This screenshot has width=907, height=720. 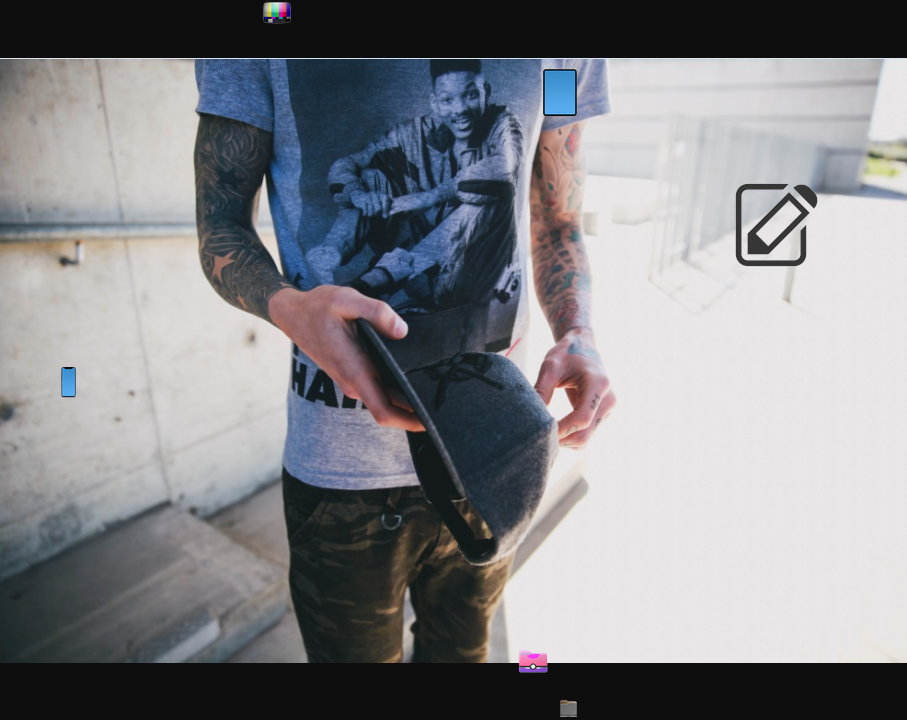 I want to click on iPad Pro device connected to your system, so click(x=560, y=93).